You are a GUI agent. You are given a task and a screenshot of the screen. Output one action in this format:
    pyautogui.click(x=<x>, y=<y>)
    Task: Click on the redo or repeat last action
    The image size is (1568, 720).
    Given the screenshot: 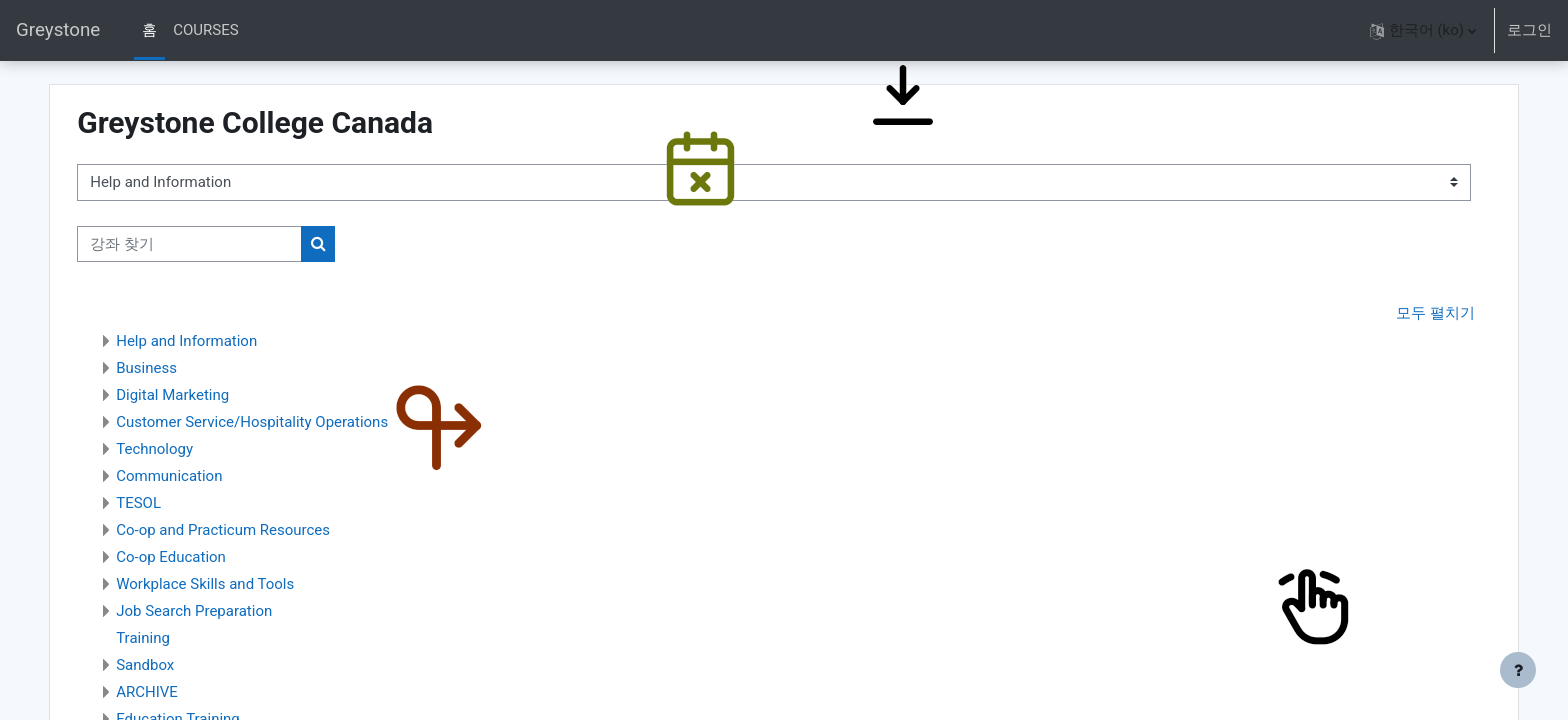 What is the action you would take?
    pyautogui.click(x=436, y=425)
    